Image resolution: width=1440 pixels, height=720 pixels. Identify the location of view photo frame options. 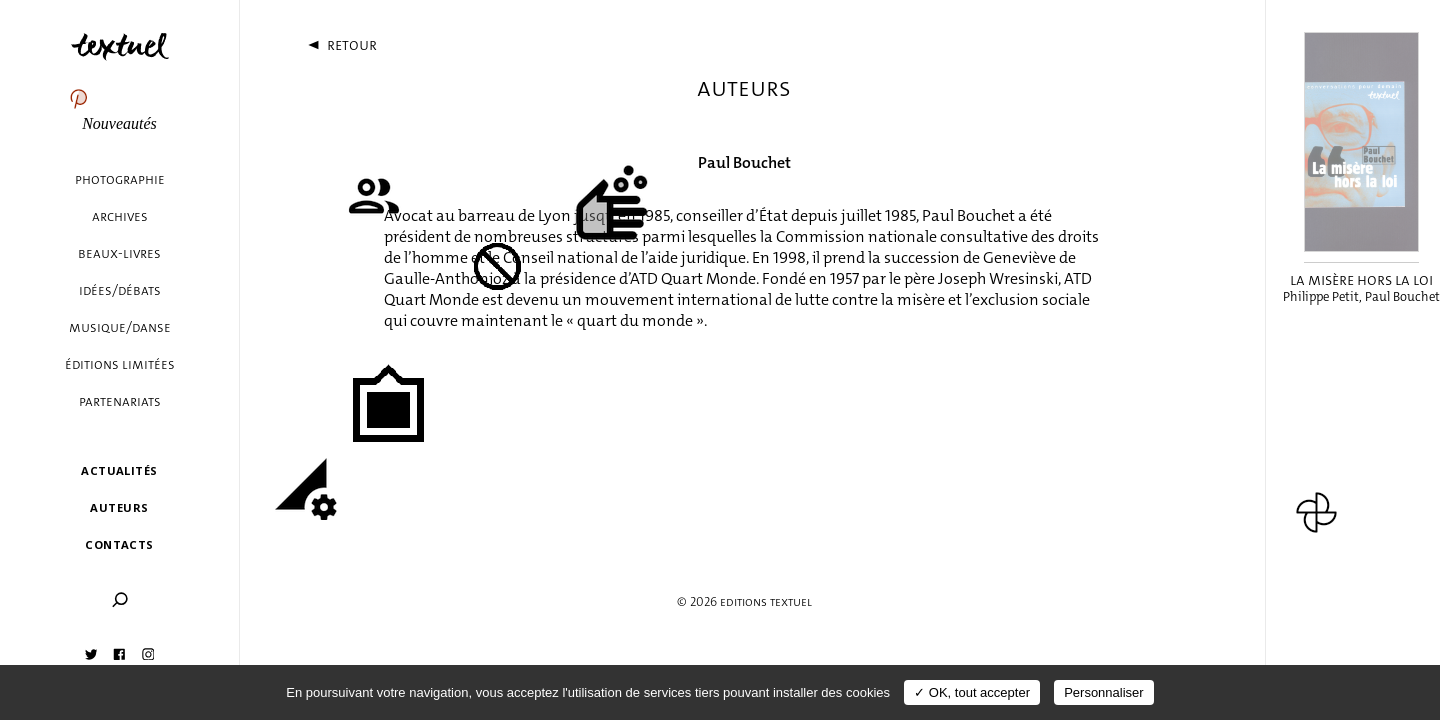
(388, 406).